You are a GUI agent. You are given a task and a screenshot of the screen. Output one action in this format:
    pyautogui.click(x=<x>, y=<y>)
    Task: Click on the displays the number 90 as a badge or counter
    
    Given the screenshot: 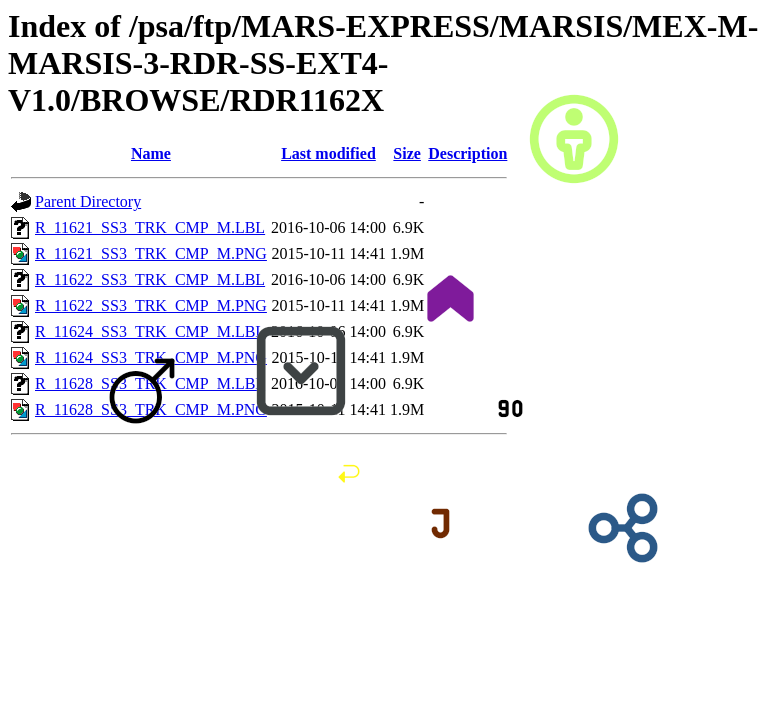 What is the action you would take?
    pyautogui.click(x=510, y=408)
    